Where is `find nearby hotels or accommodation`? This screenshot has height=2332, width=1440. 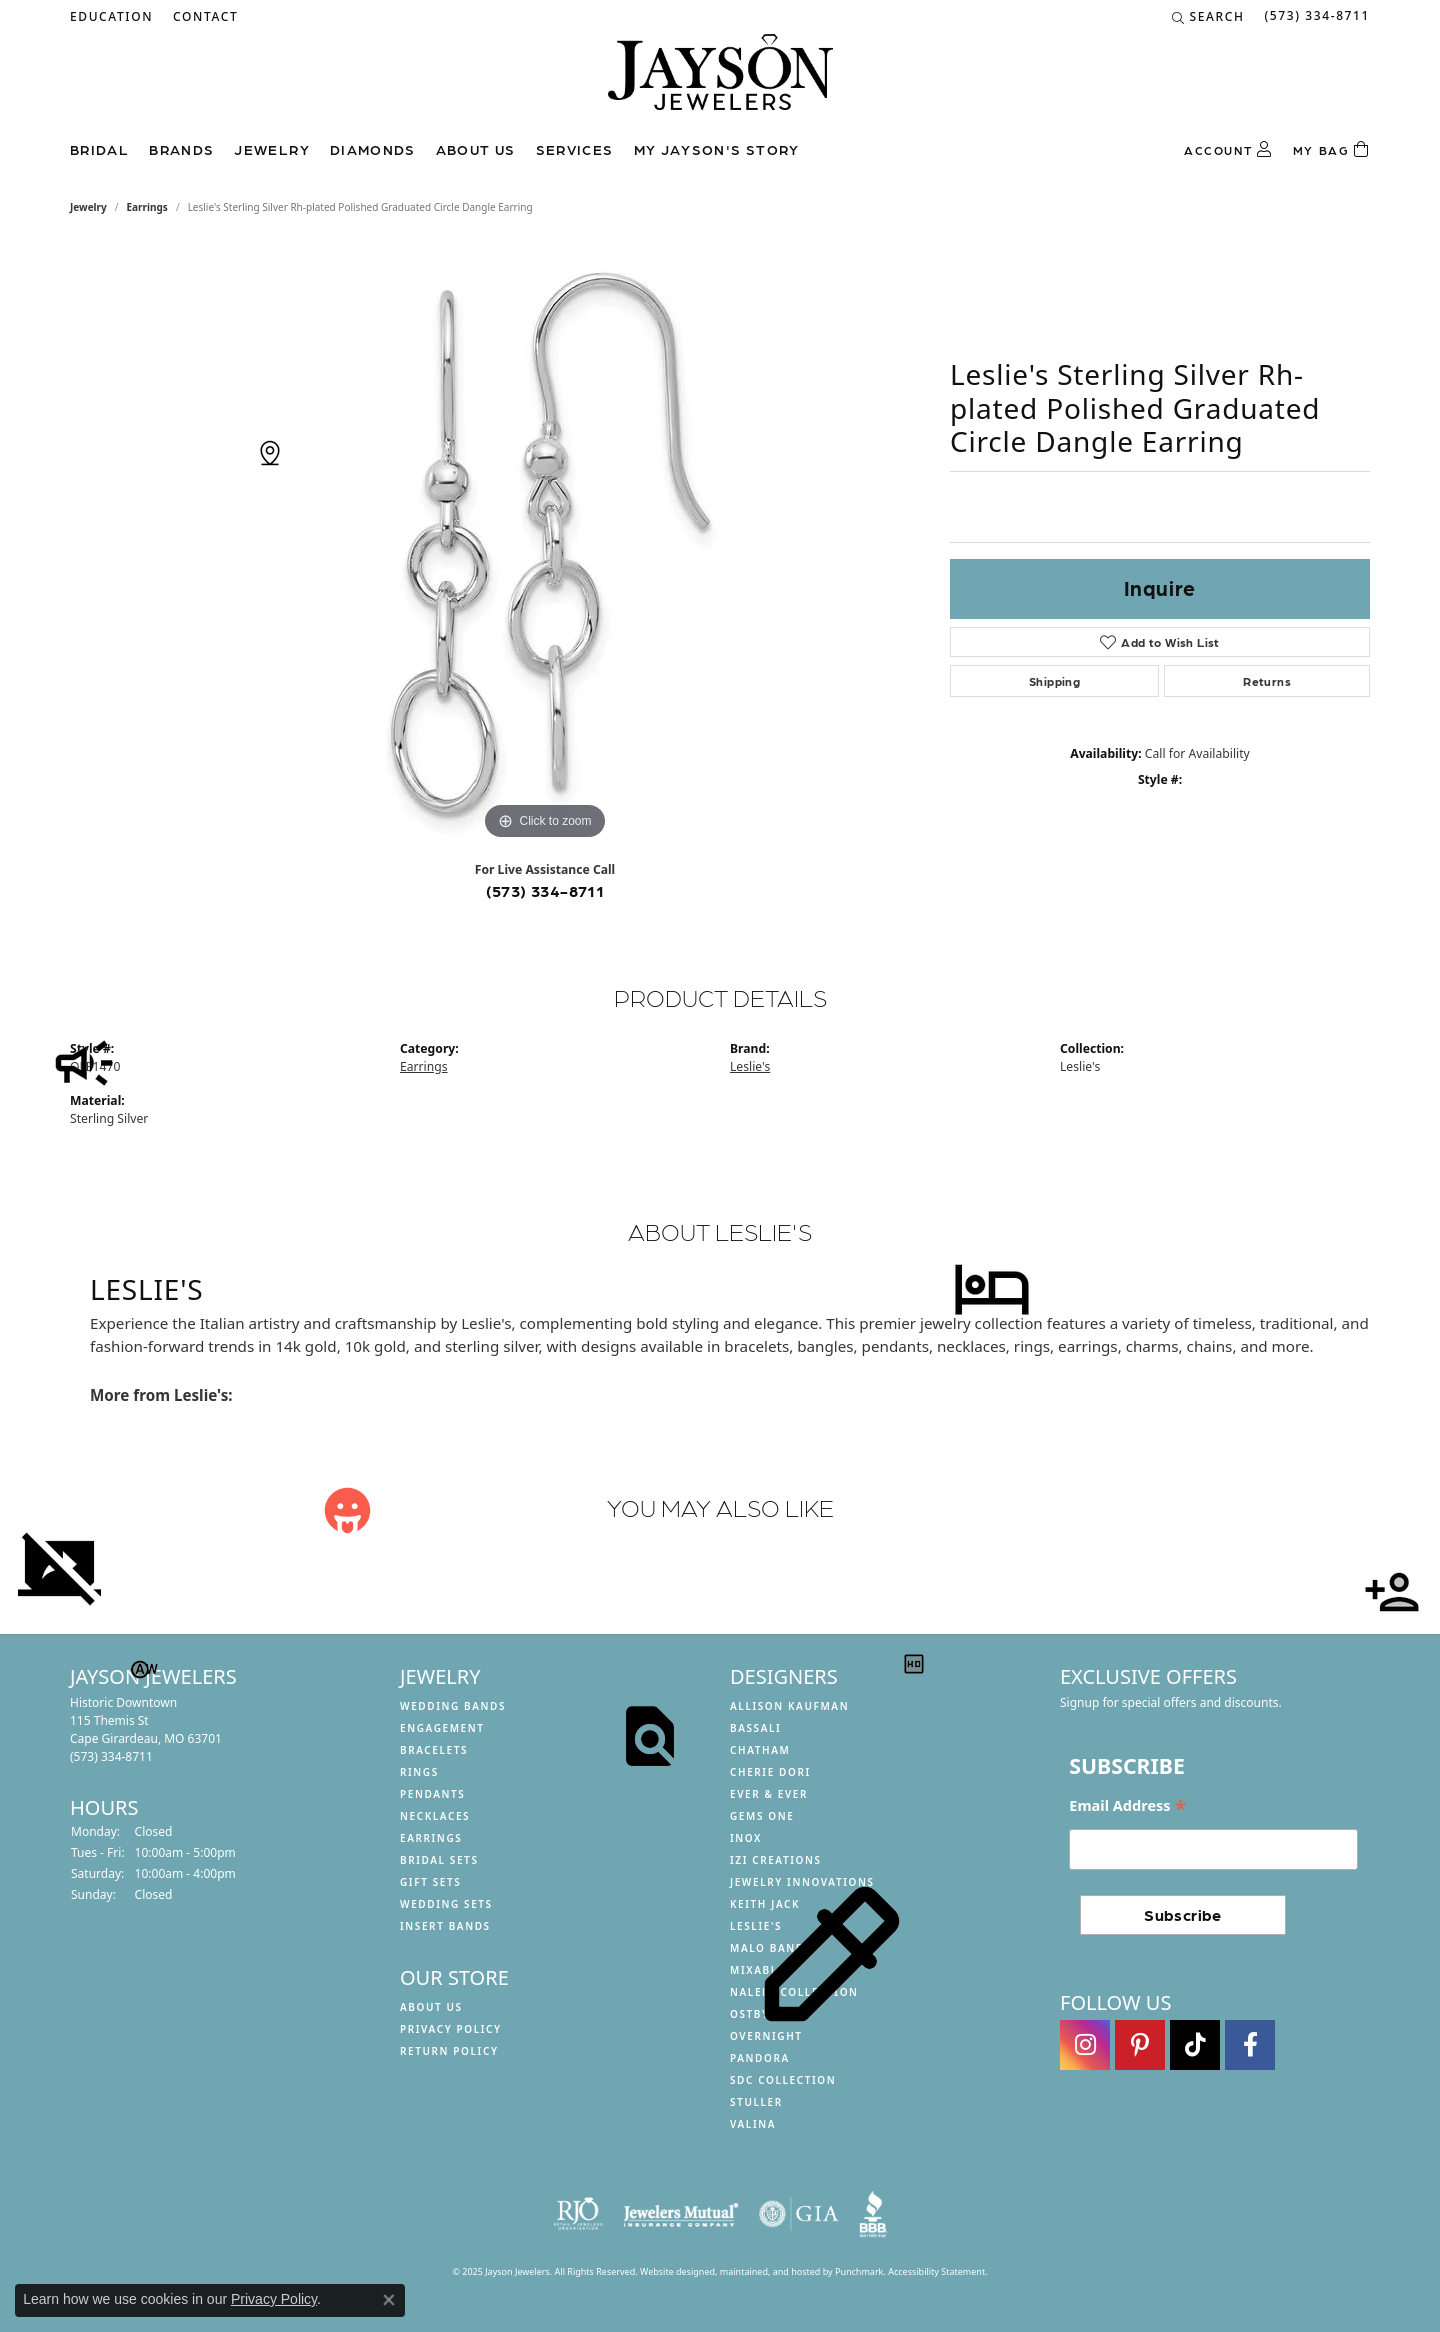 find nearby hotels or accommodation is located at coordinates (992, 1288).